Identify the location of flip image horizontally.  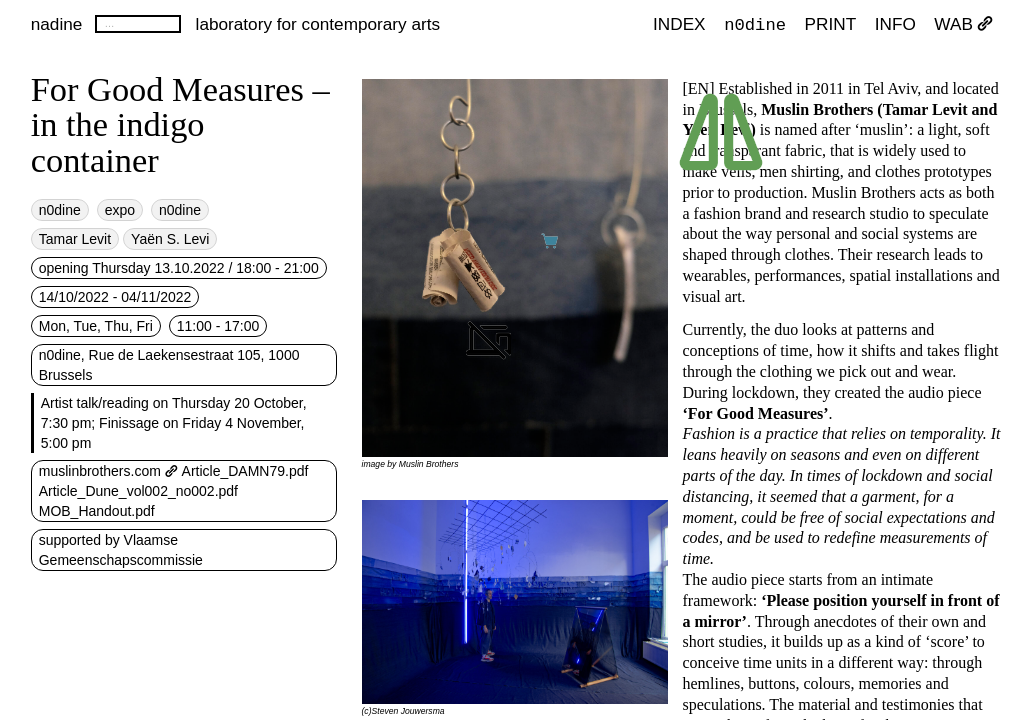
(721, 135).